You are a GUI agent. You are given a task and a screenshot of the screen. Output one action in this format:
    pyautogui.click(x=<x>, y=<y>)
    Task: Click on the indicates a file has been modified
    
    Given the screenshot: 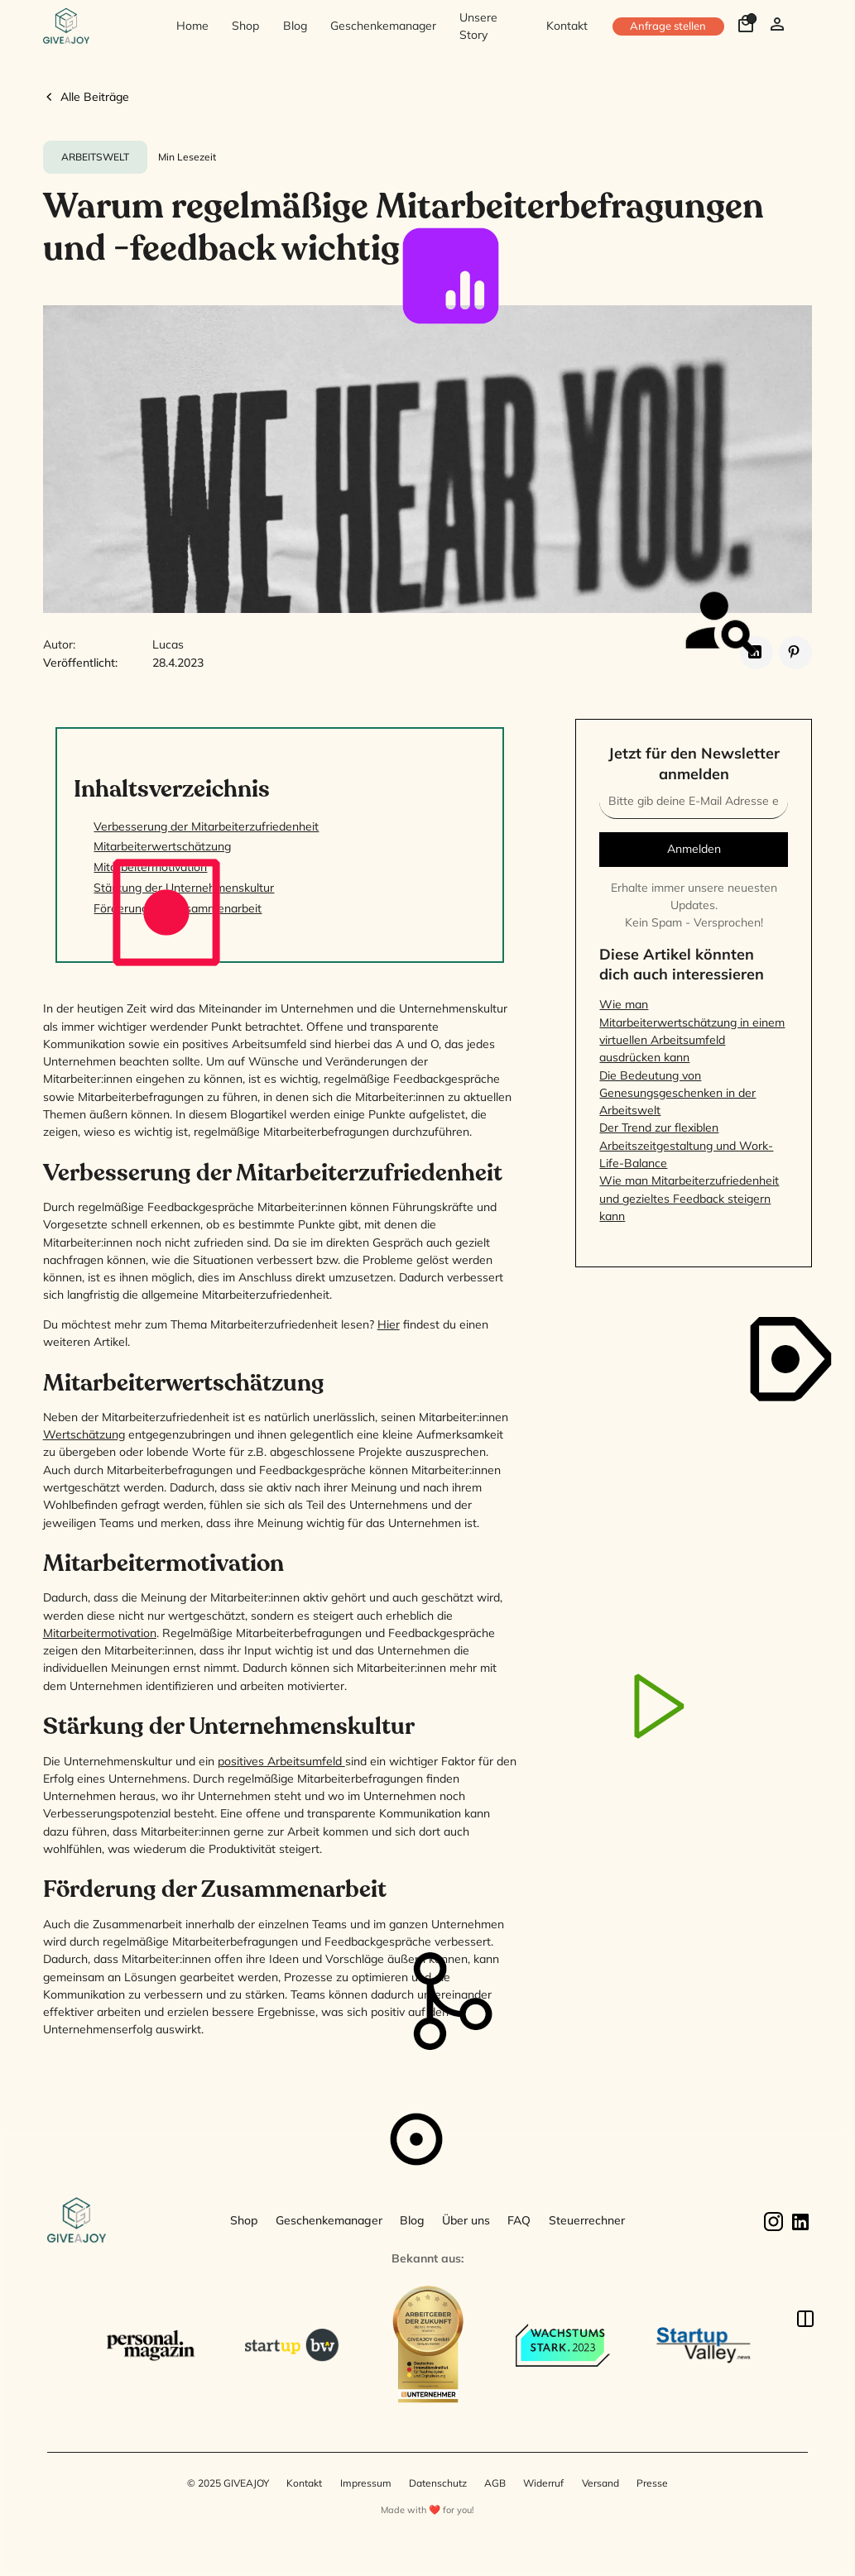 What is the action you would take?
    pyautogui.click(x=166, y=912)
    